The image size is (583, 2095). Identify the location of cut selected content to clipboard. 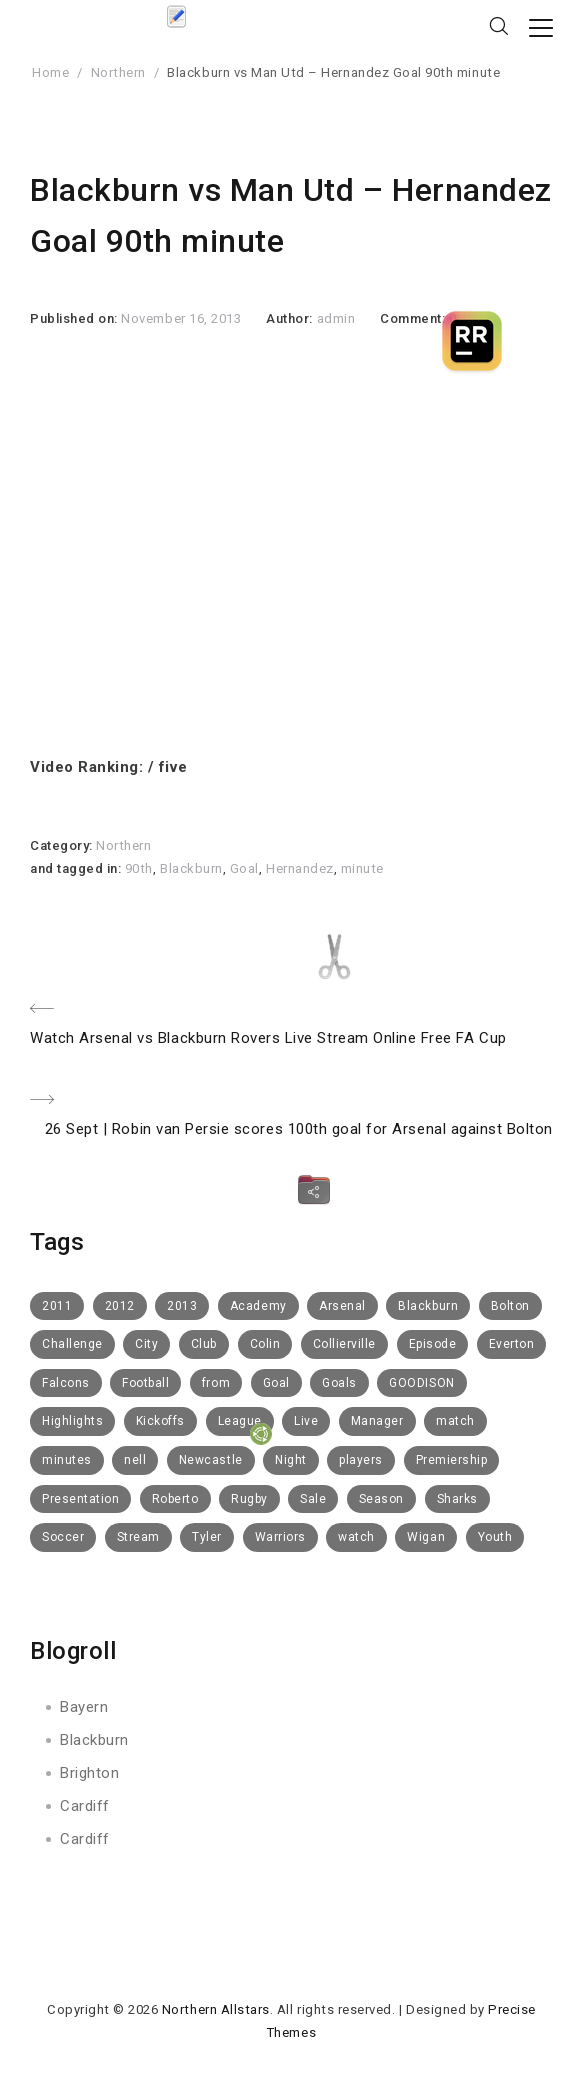
(334, 956).